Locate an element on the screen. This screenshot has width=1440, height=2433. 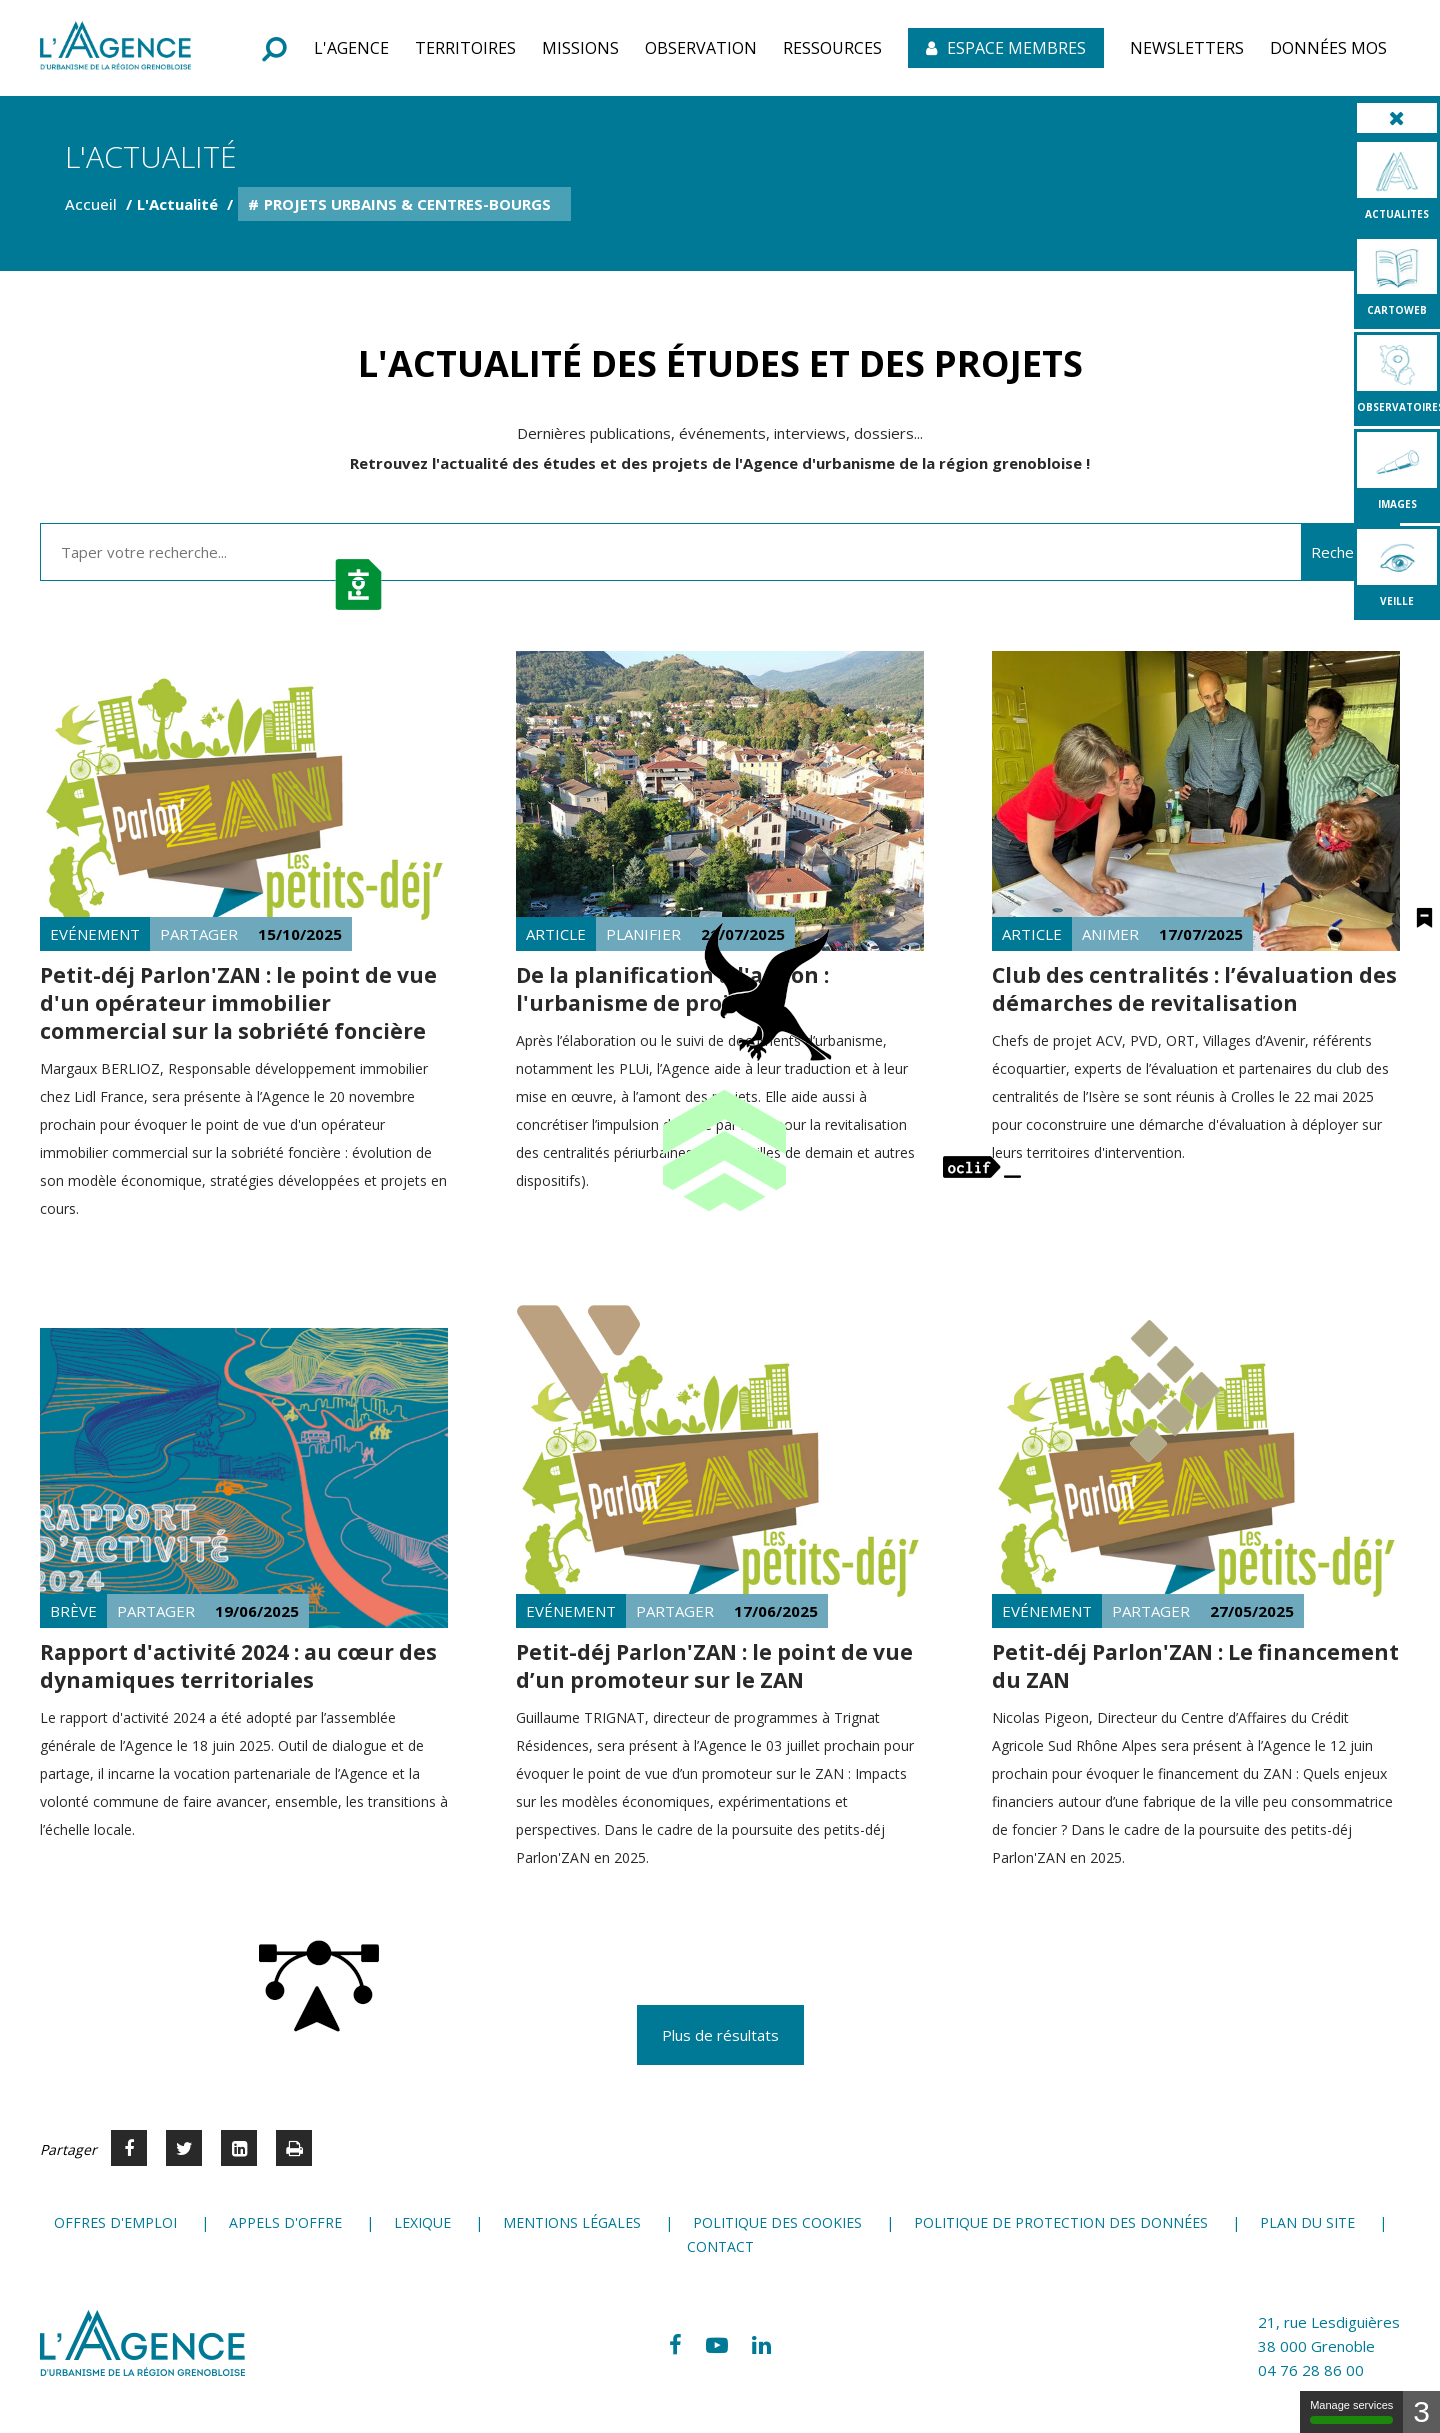
open TestRail test management platform is located at coordinates (1175, 1391).